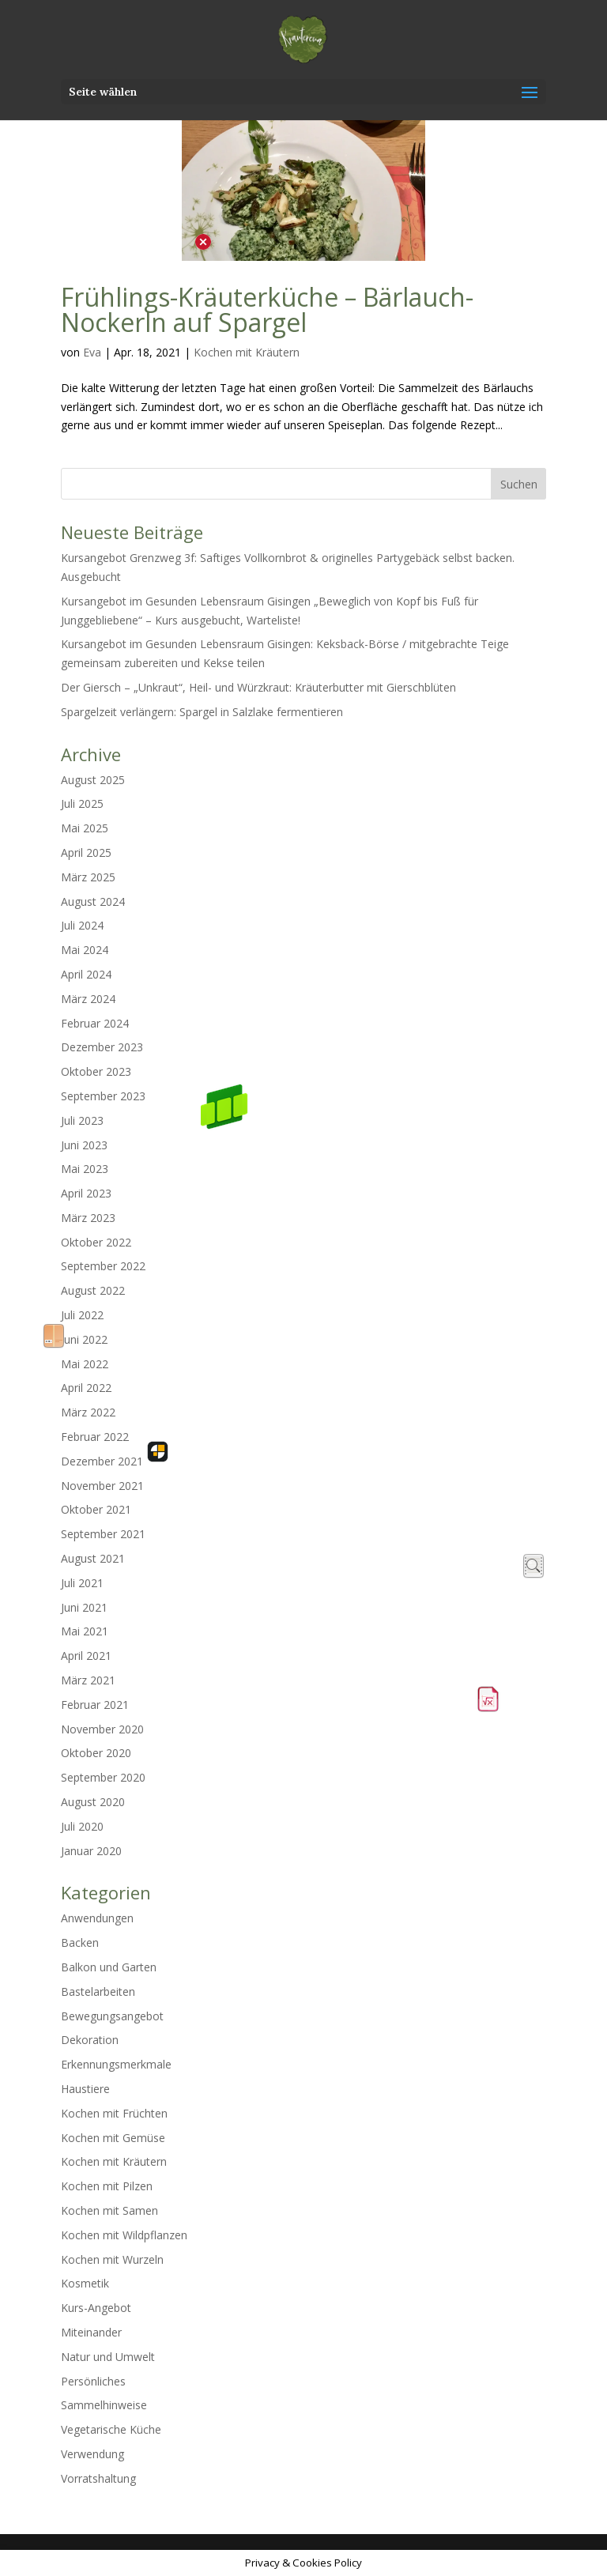 The image size is (607, 2576). Describe the element at coordinates (54, 1336) in the screenshot. I see `open the software installer app` at that location.